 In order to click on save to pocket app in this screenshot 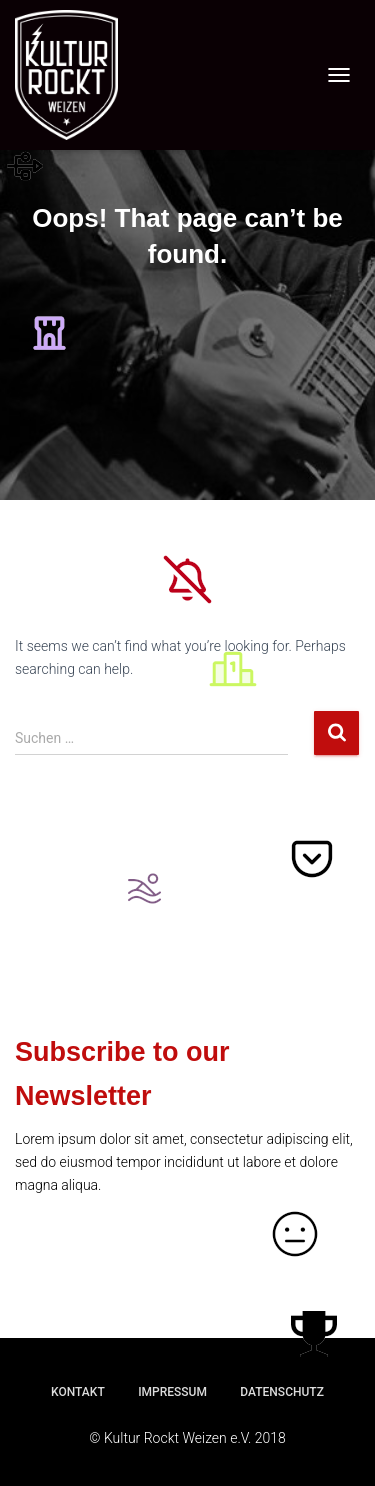, I will do `click(312, 859)`.